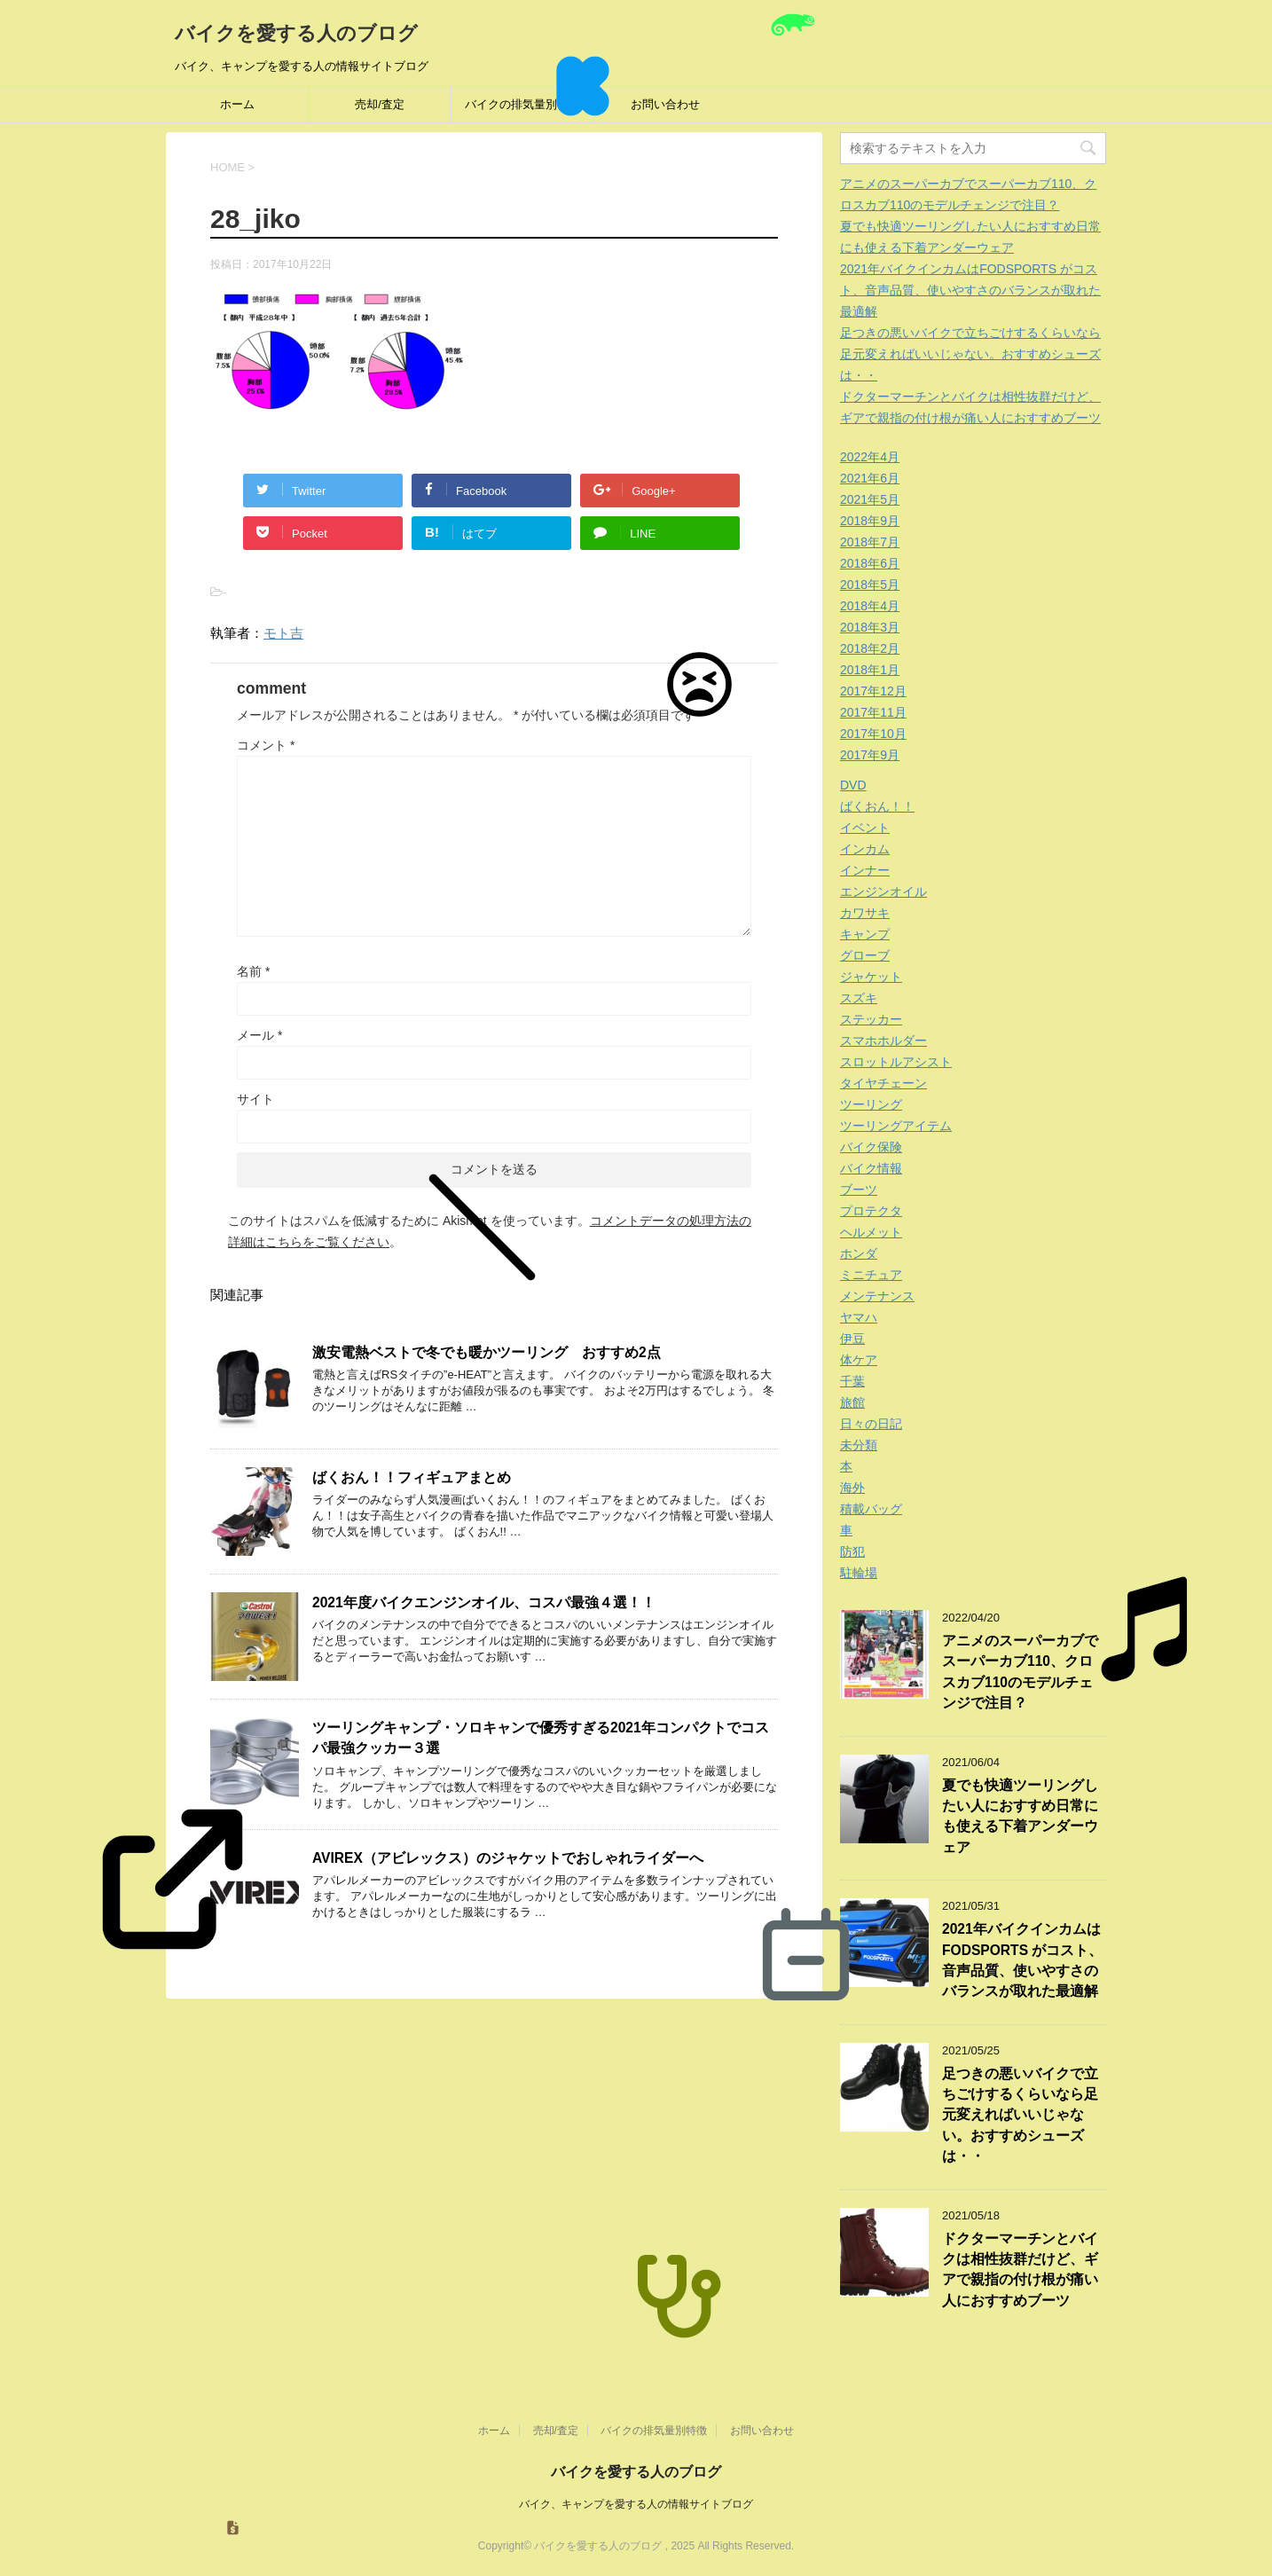  I want to click on access music library or player, so click(1146, 1629).